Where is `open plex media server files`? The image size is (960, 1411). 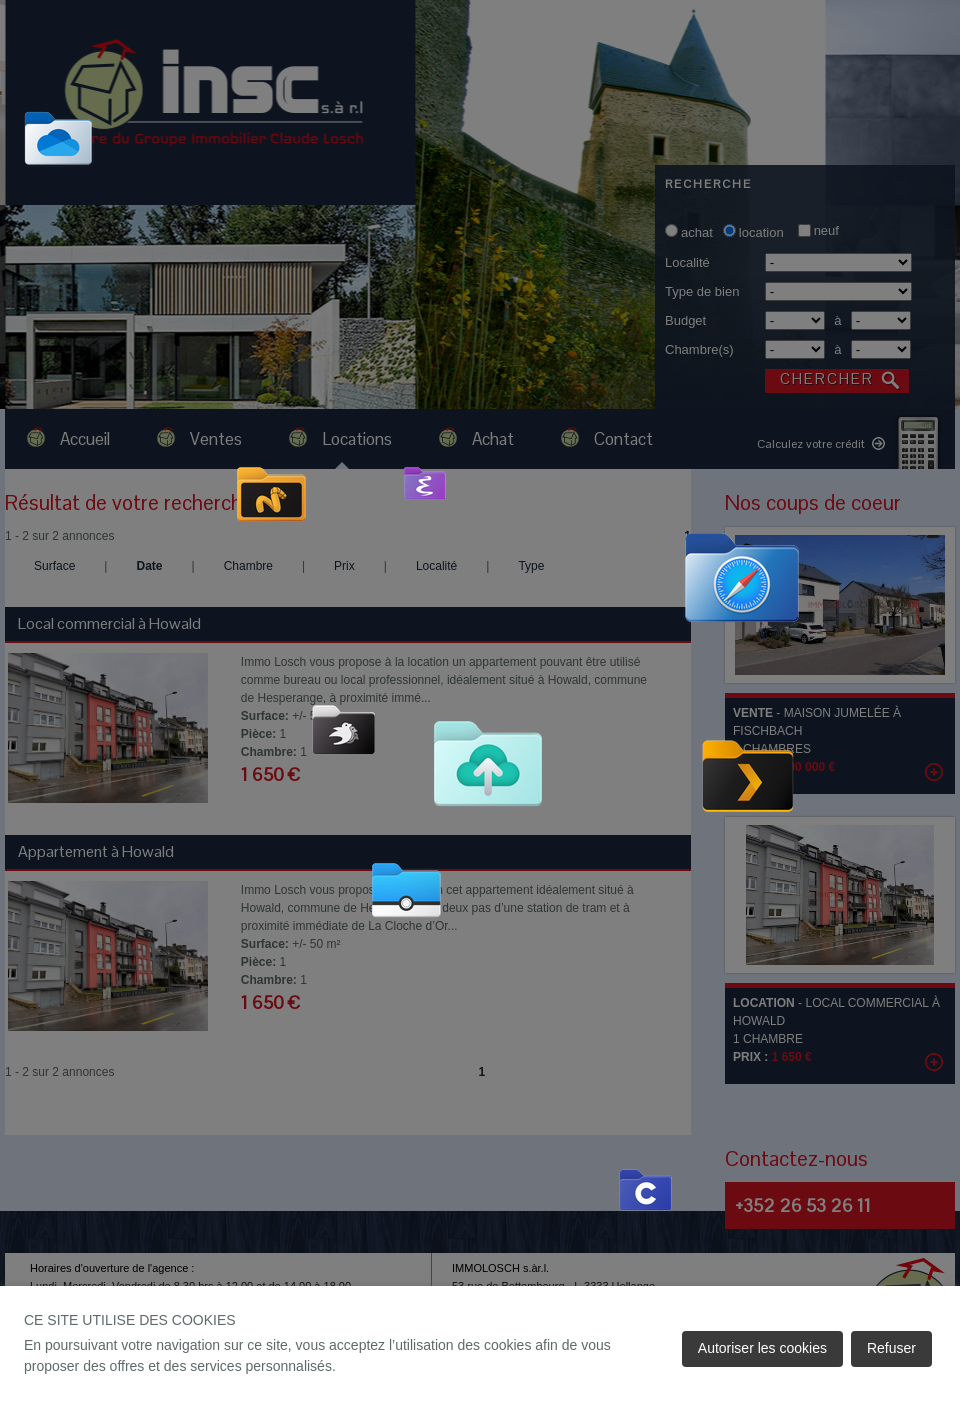 open plex media server files is located at coordinates (747, 778).